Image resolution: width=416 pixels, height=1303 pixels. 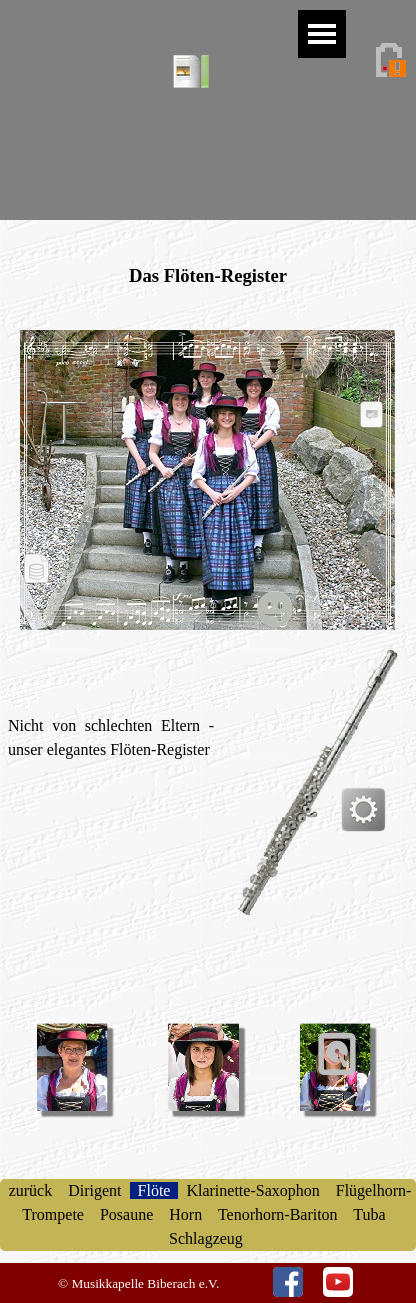 What do you see at coordinates (36, 568) in the screenshot?
I see `sqlite3 database file` at bounding box center [36, 568].